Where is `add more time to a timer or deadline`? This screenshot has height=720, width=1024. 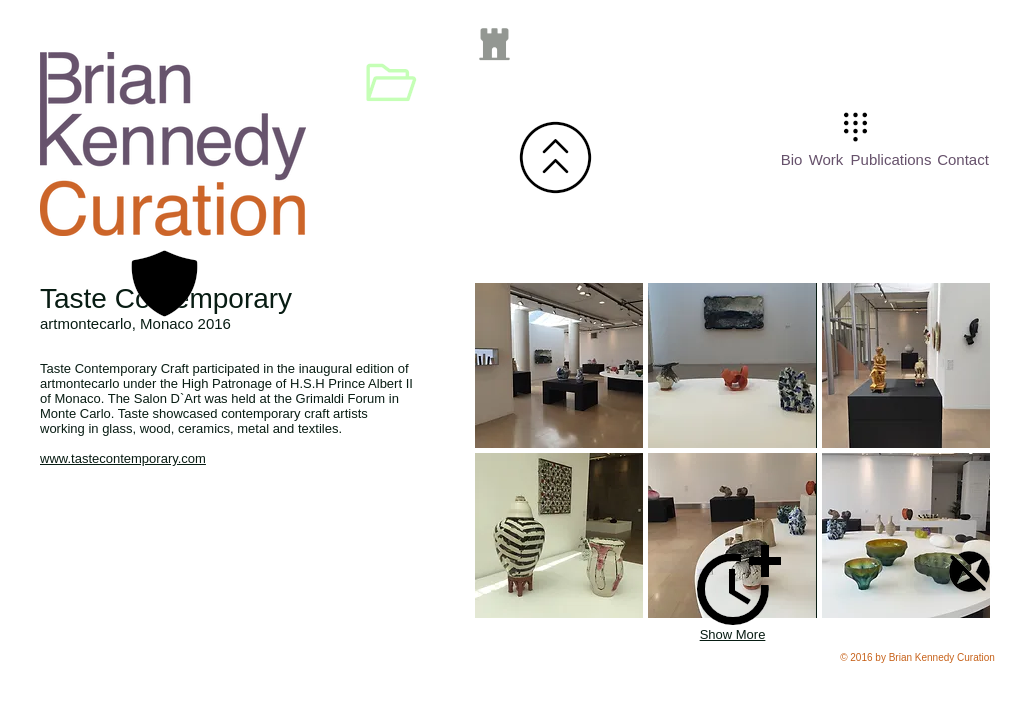
add more time to a timer or deadline is located at coordinates (737, 585).